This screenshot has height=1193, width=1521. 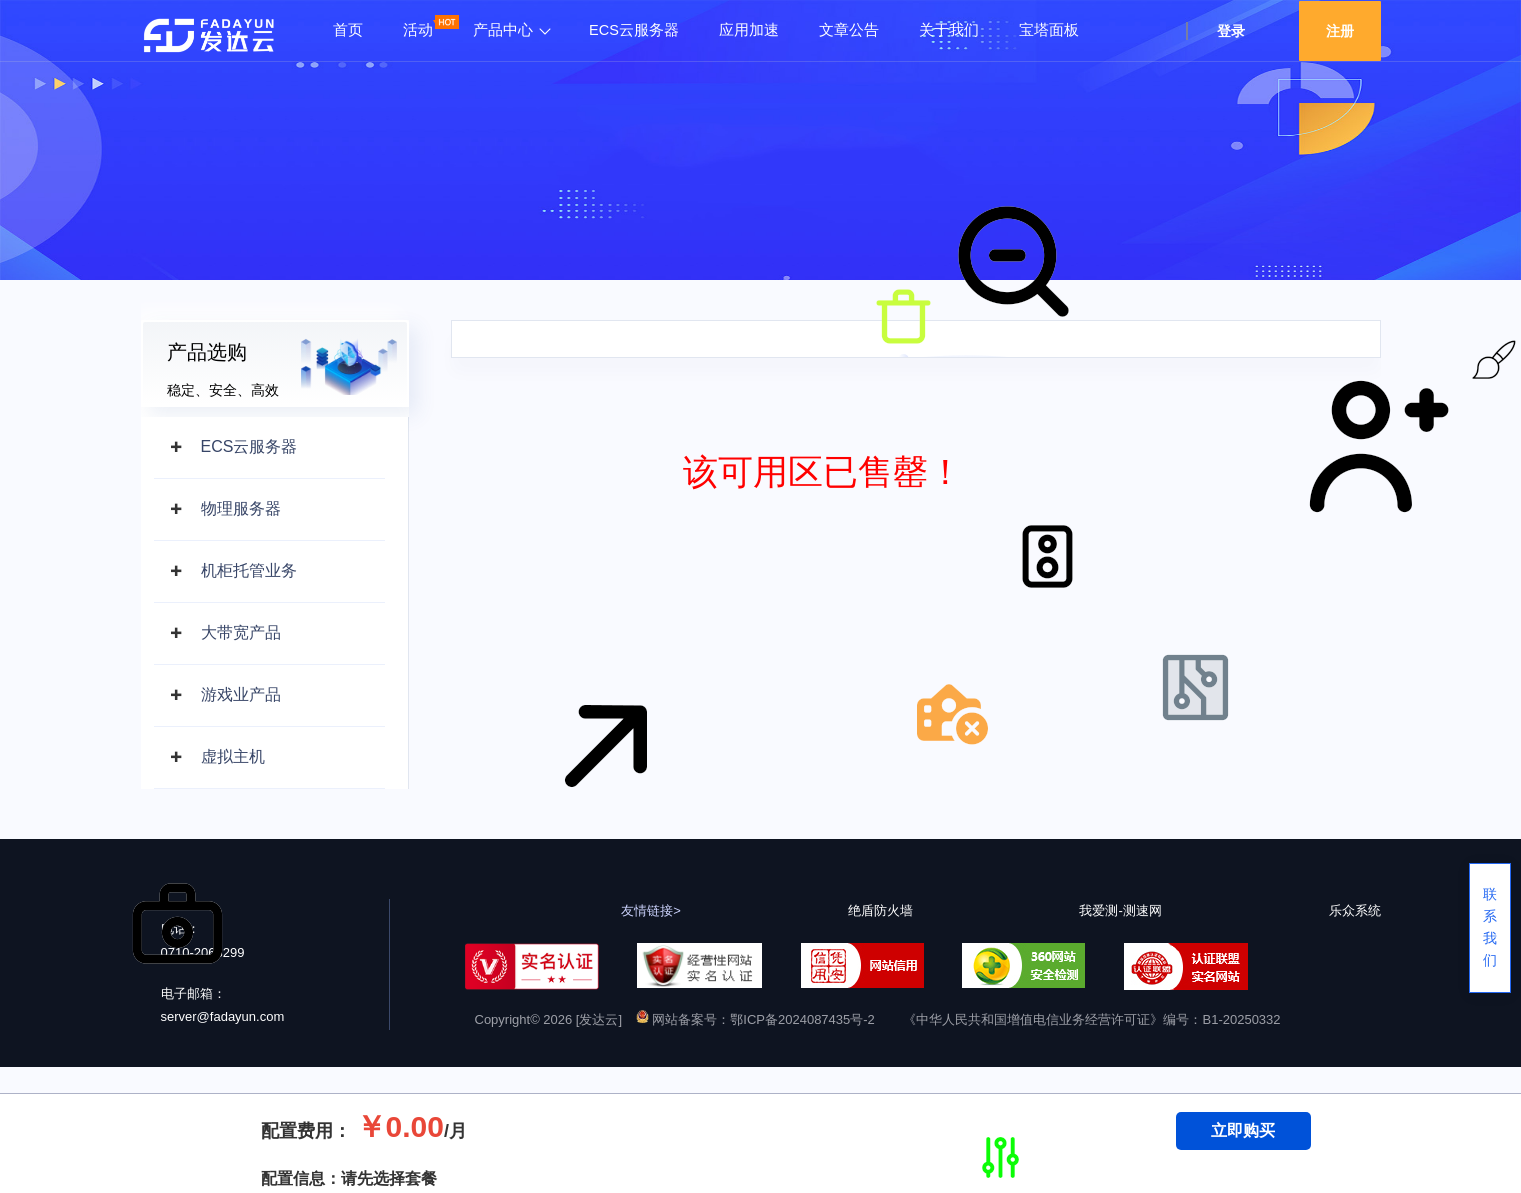 What do you see at coordinates (1013, 261) in the screenshot?
I see `zoom out of the current view` at bounding box center [1013, 261].